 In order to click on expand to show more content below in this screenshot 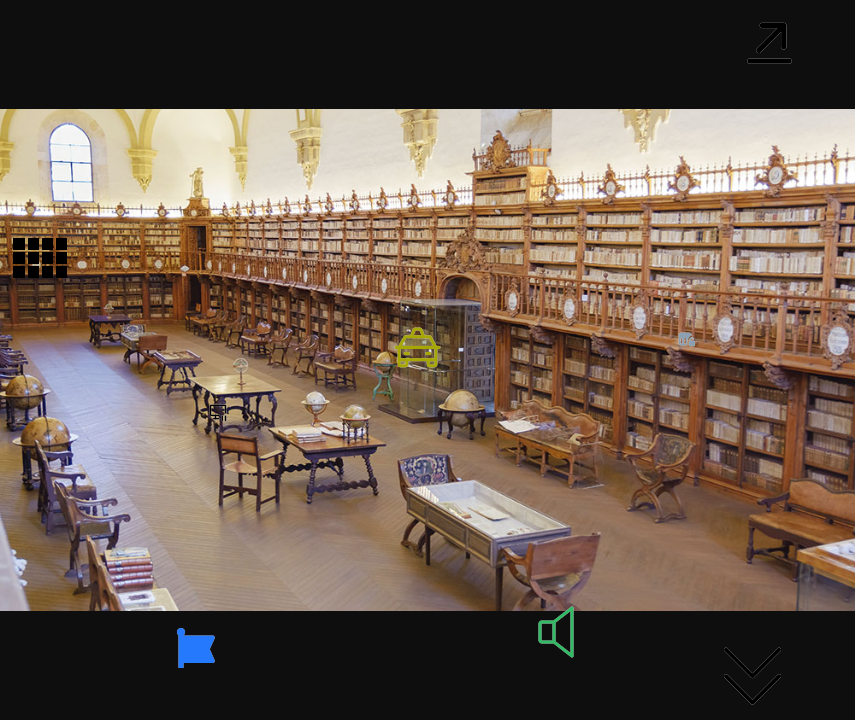, I will do `click(752, 673)`.